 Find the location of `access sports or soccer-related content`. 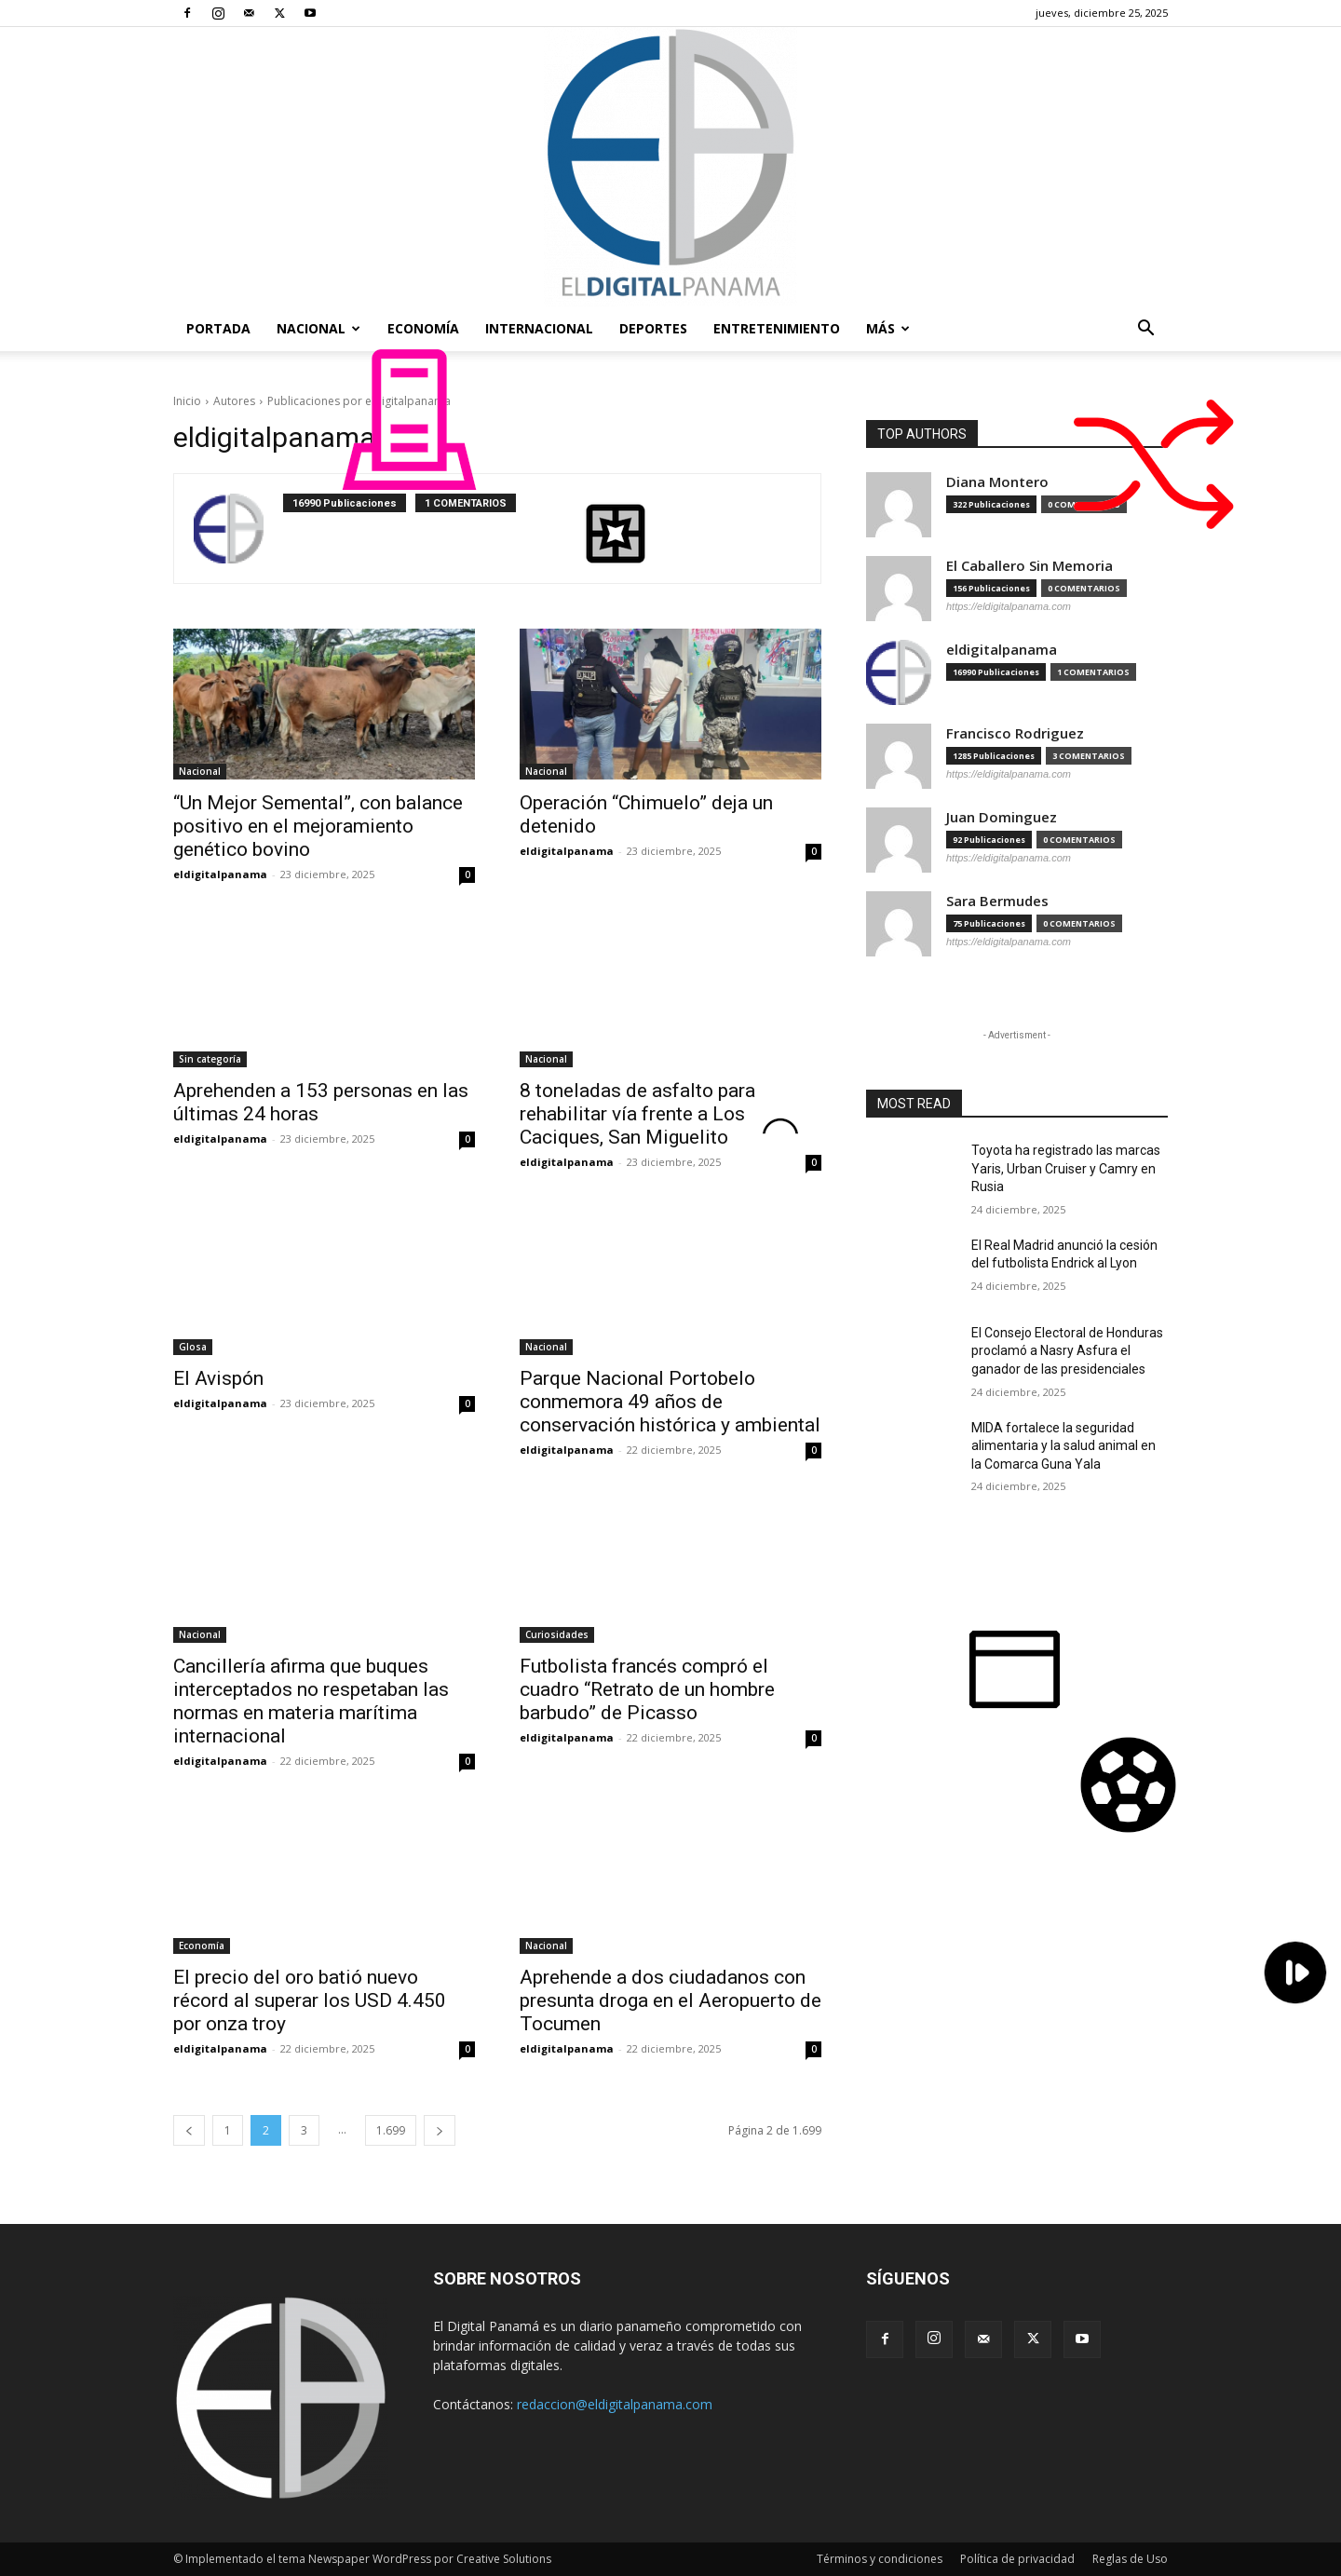

access sports or soccer-related content is located at coordinates (1128, 1784).